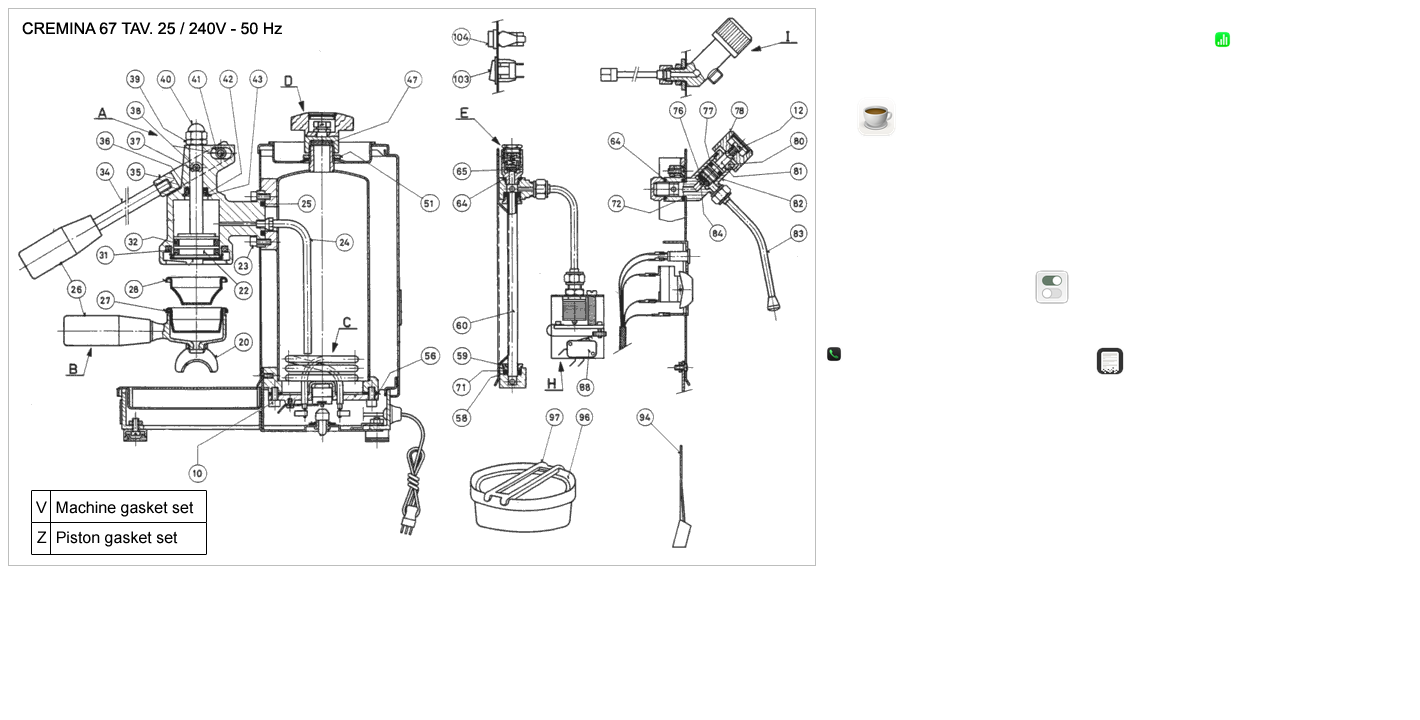  What do you see at coordinates (834, 354) in the screenshot?
I see `open the phone app to make or receive calls` at bounding box center [834, 354].